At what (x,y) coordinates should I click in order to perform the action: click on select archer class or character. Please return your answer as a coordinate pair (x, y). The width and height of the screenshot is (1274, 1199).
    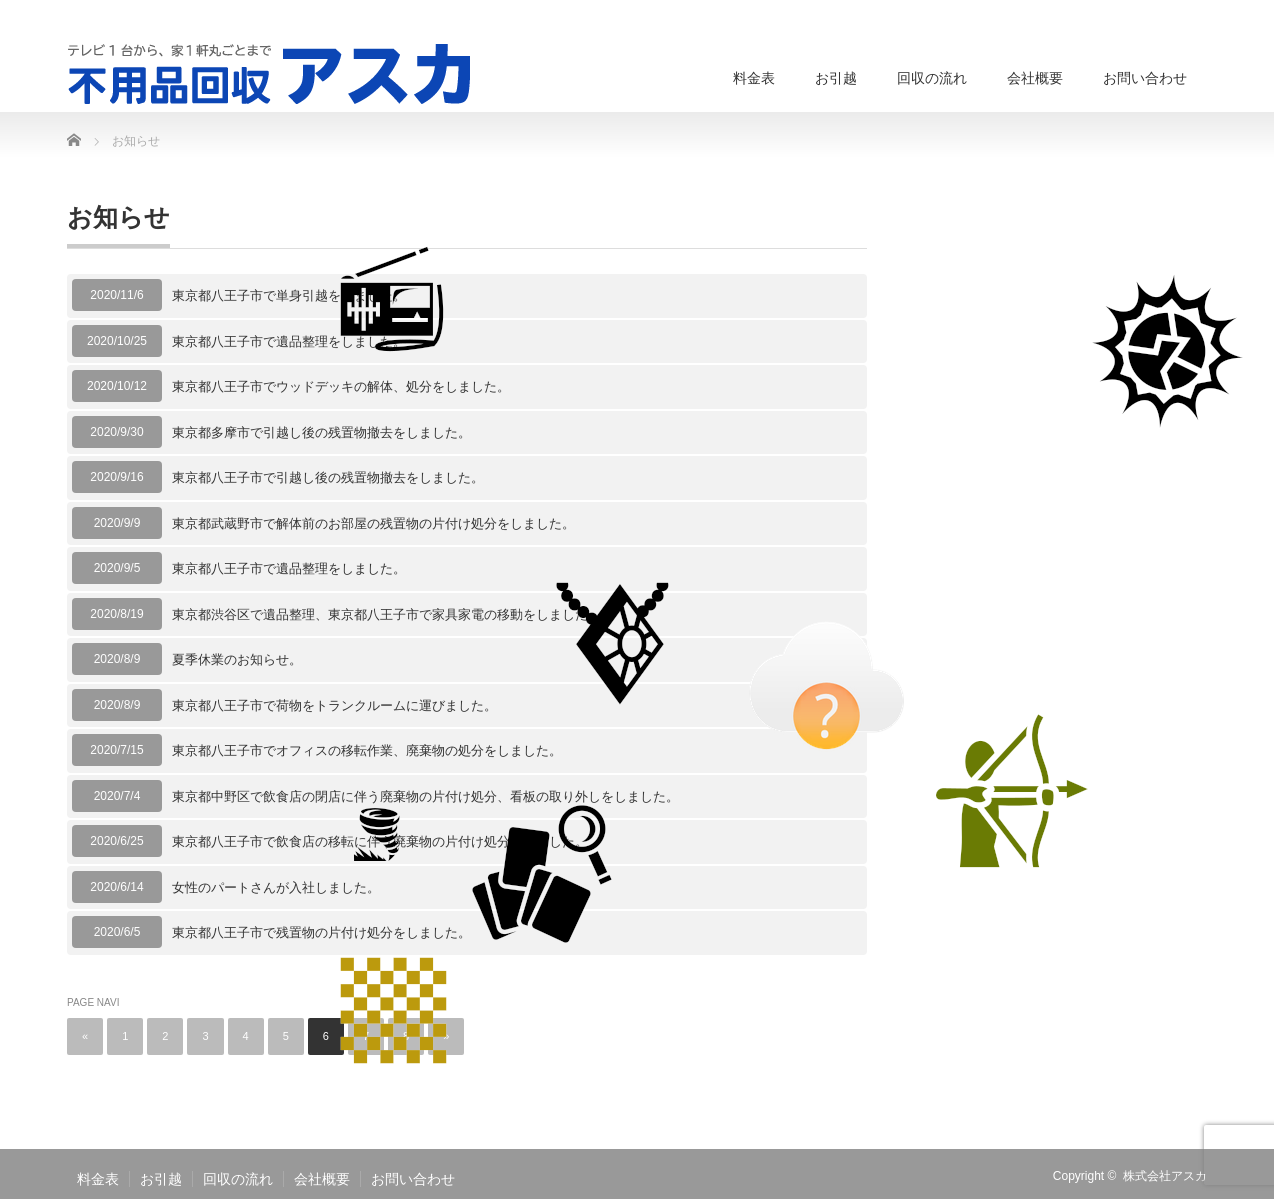
    Looking at the image, I should click on (1010, 789).